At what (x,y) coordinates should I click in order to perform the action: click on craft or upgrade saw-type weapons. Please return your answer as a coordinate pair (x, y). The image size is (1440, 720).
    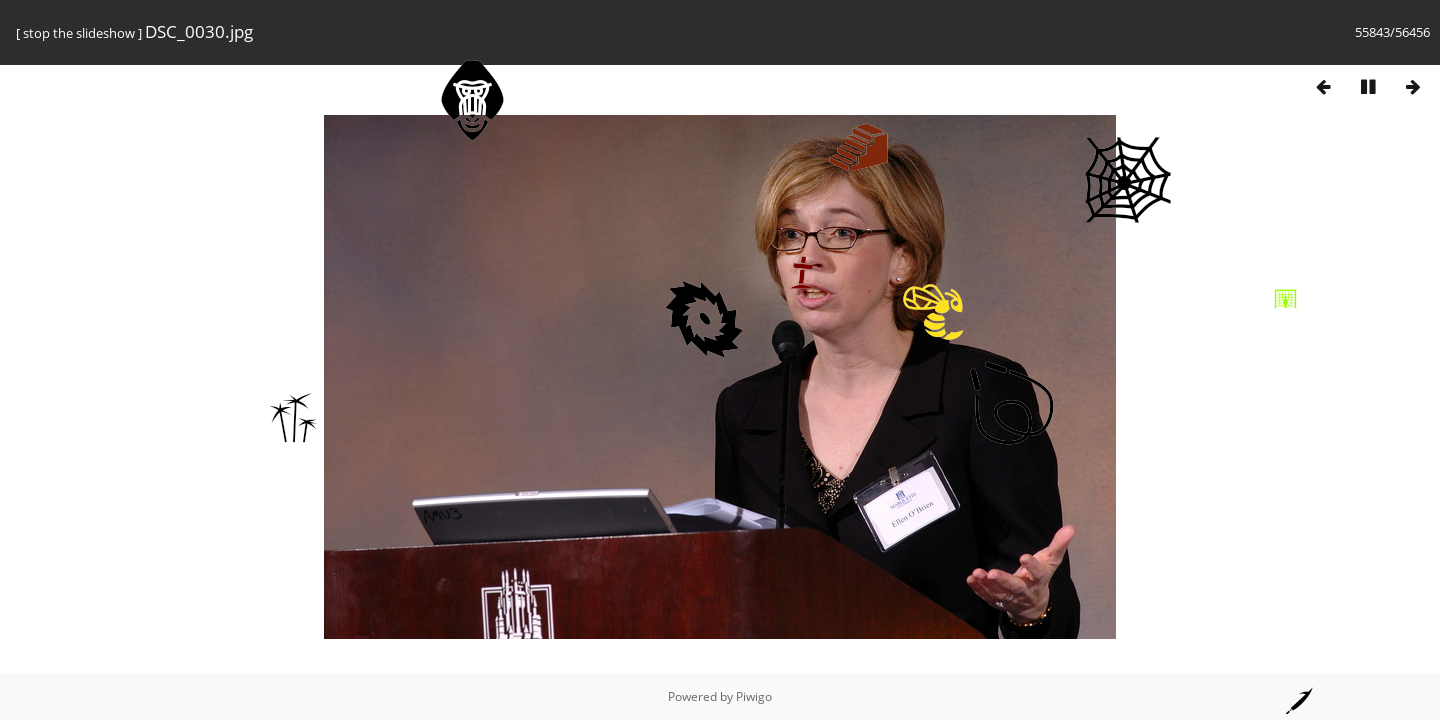
    Looking at the image, I should click on (704, 319).